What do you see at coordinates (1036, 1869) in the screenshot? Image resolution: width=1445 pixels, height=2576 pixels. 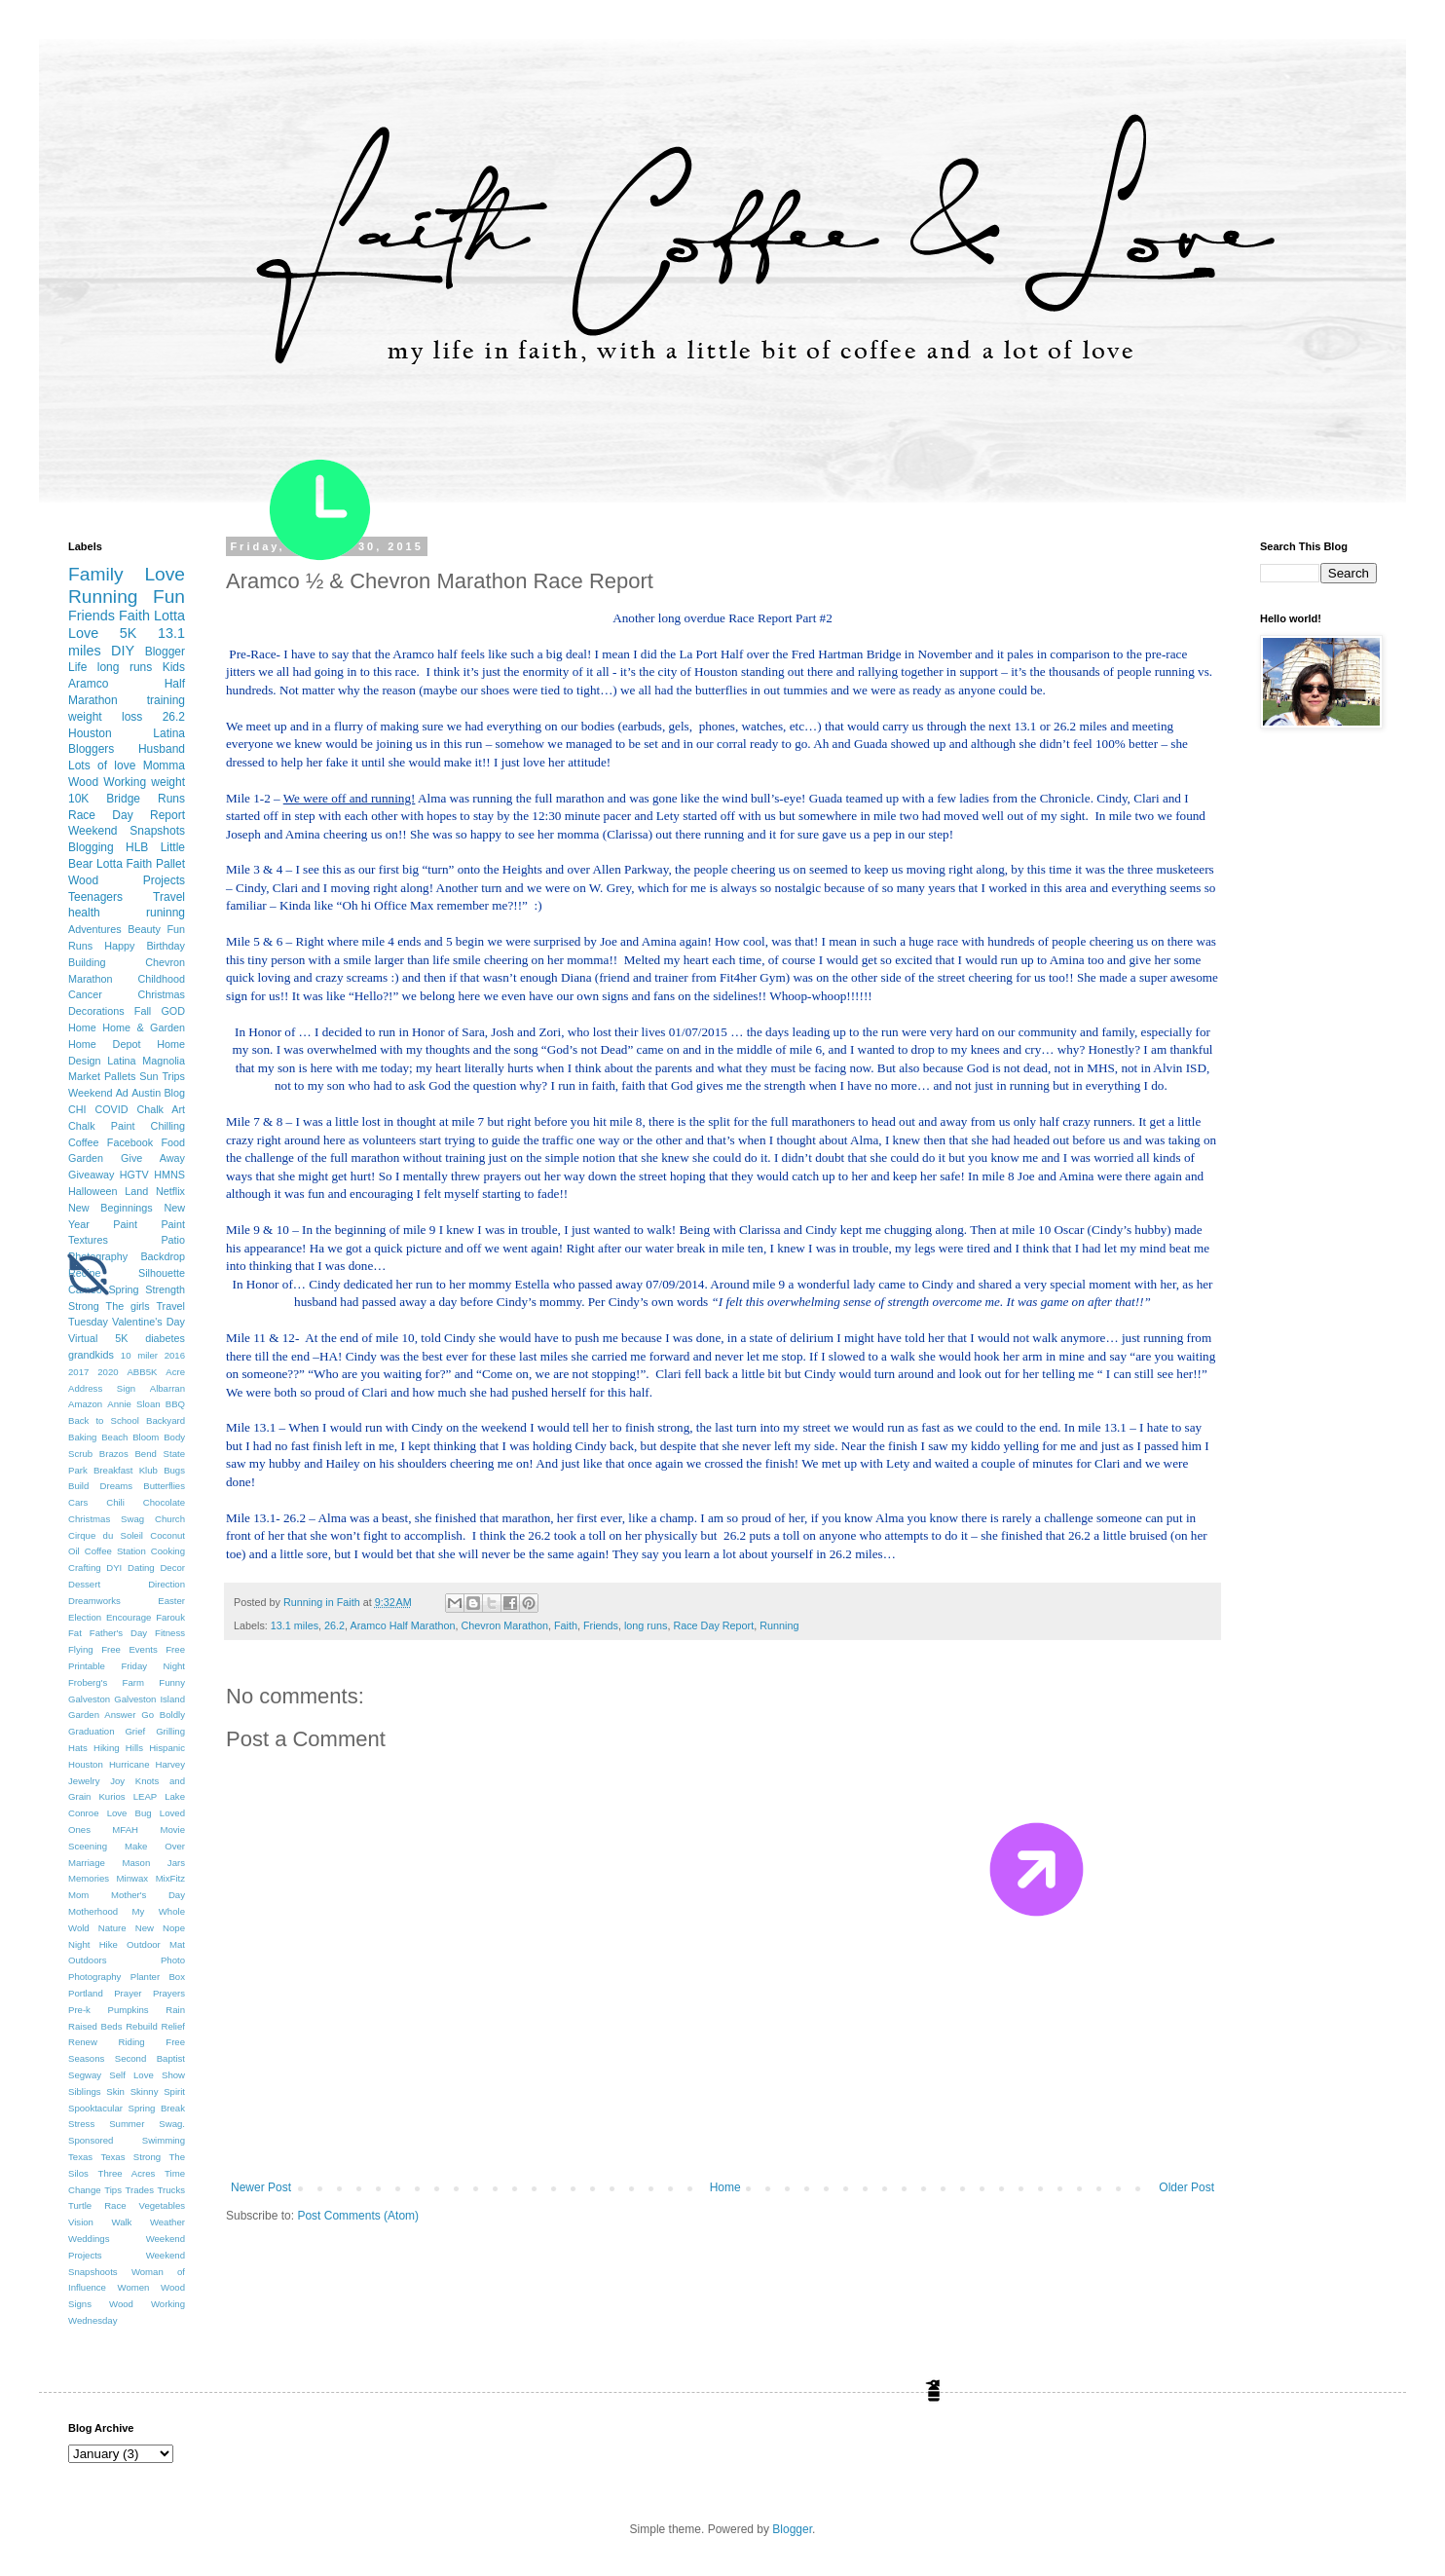 I see `open link in new tab or window` at bounding box center [1036, 1869].